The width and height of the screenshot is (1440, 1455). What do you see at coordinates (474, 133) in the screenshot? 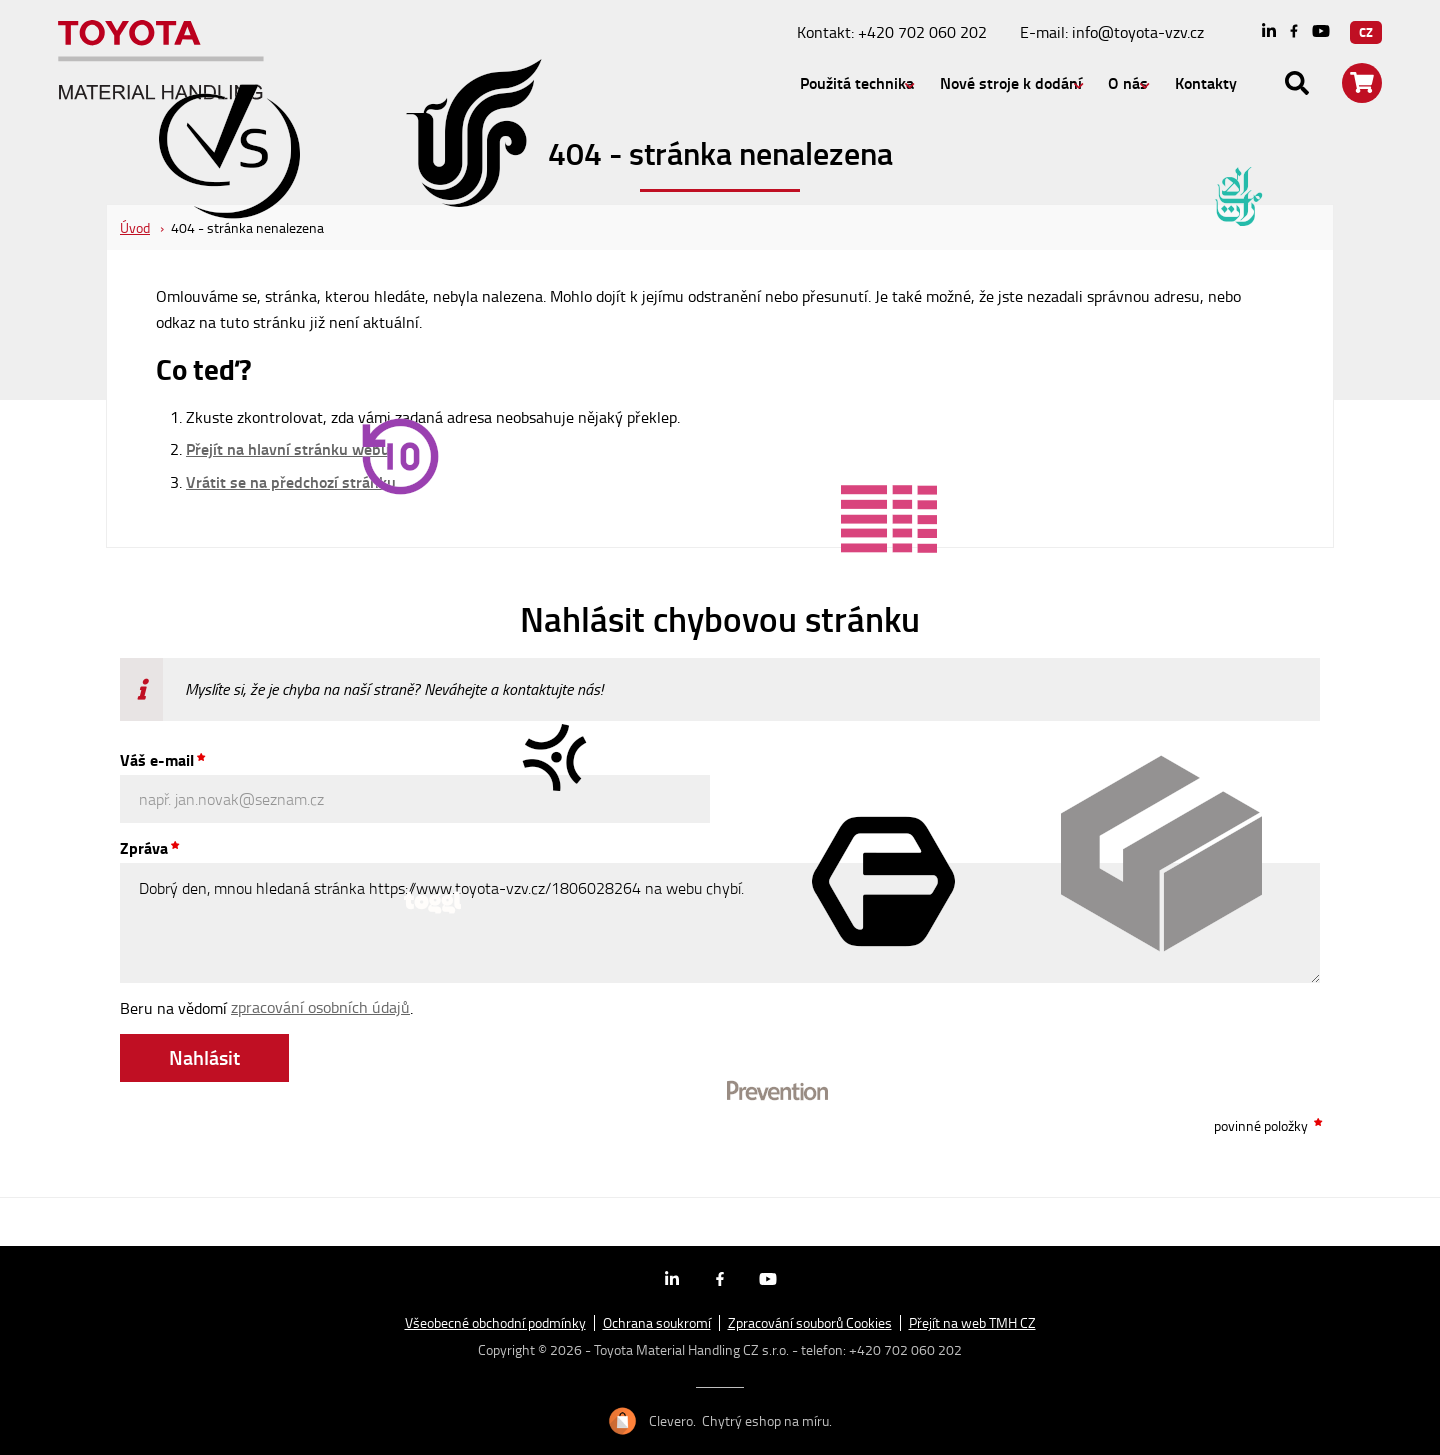
I see `Air China airline logo` at bounding box center [474, 133].